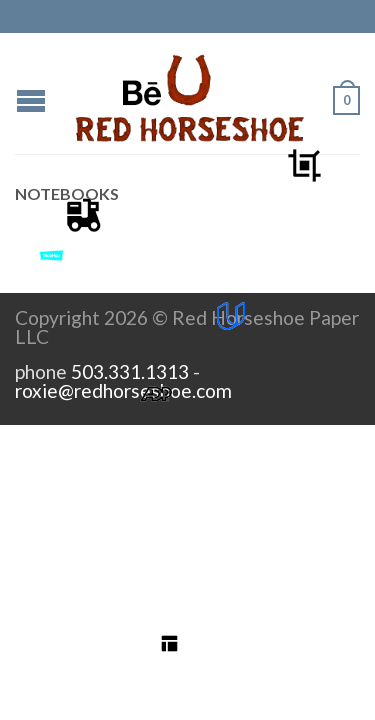  What do you see at coordinates (231, 316) in the screenshot?
I see `open the Udacity learning platform` at bounding box center [231, 316].